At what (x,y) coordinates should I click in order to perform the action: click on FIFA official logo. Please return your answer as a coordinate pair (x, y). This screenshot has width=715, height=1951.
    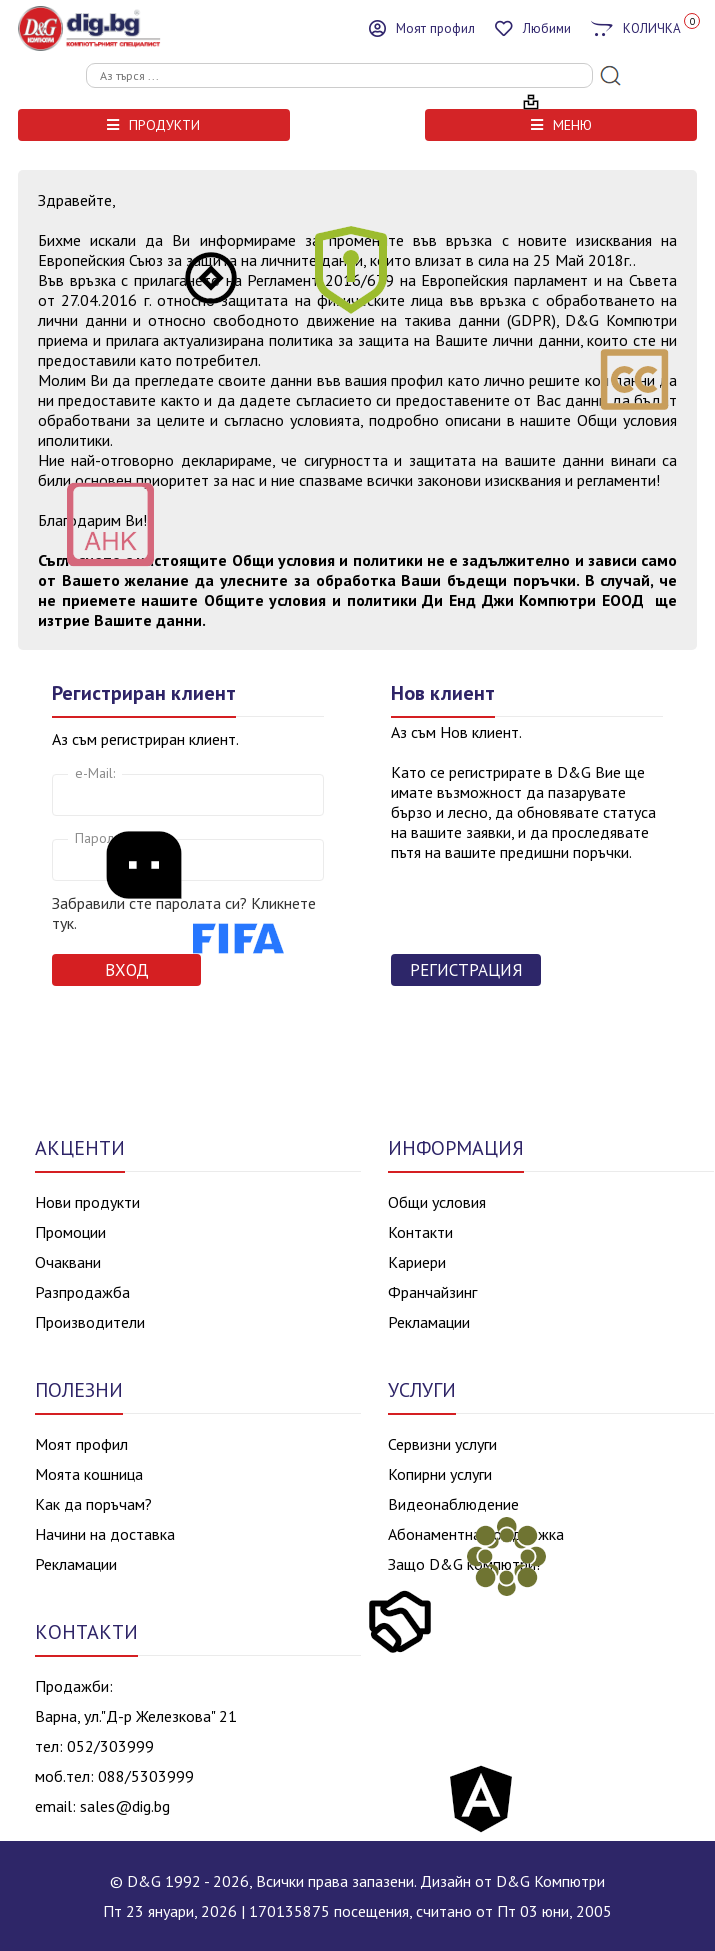
    Looking at the image, I should click on (238, 938).